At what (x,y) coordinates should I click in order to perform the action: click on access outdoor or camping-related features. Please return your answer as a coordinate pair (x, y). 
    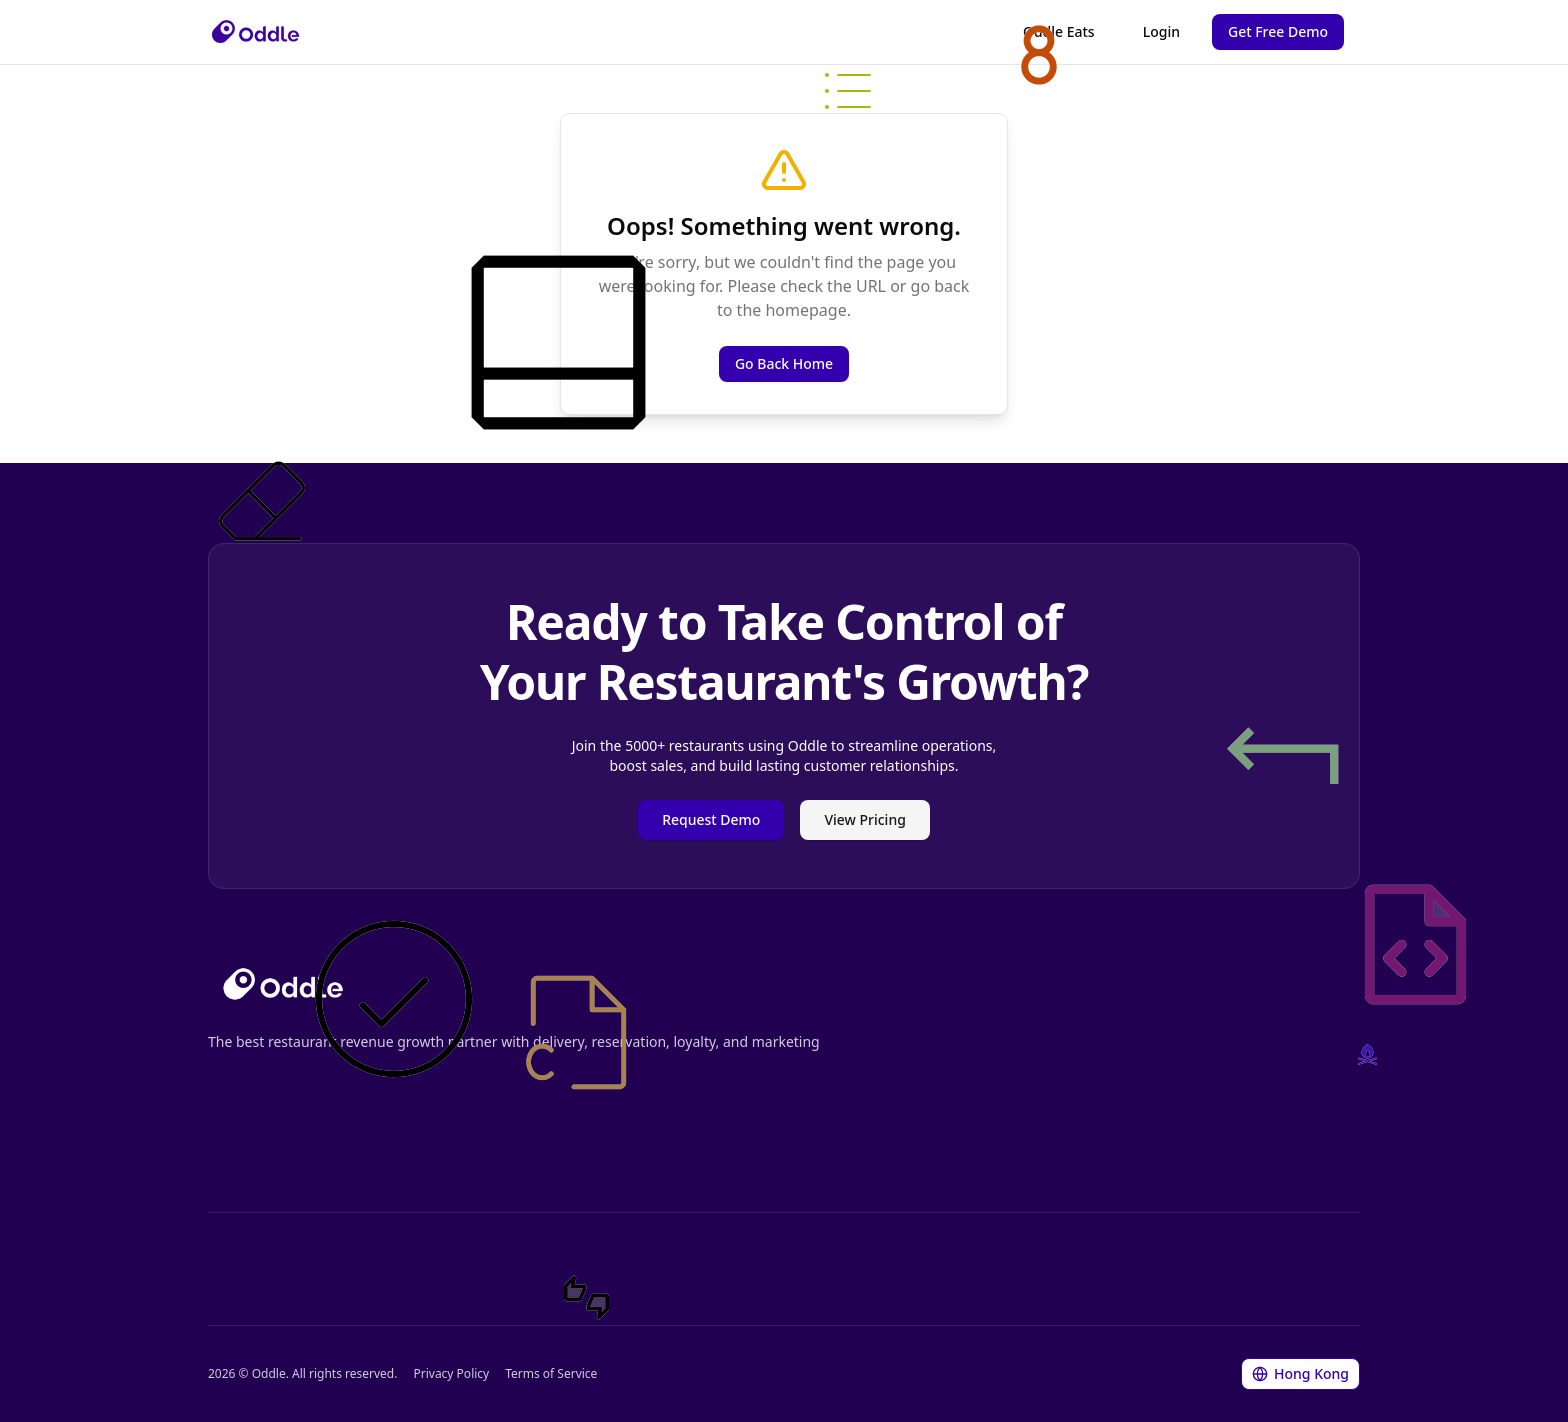
    Looking at the image, I should click on (1367, 1054).